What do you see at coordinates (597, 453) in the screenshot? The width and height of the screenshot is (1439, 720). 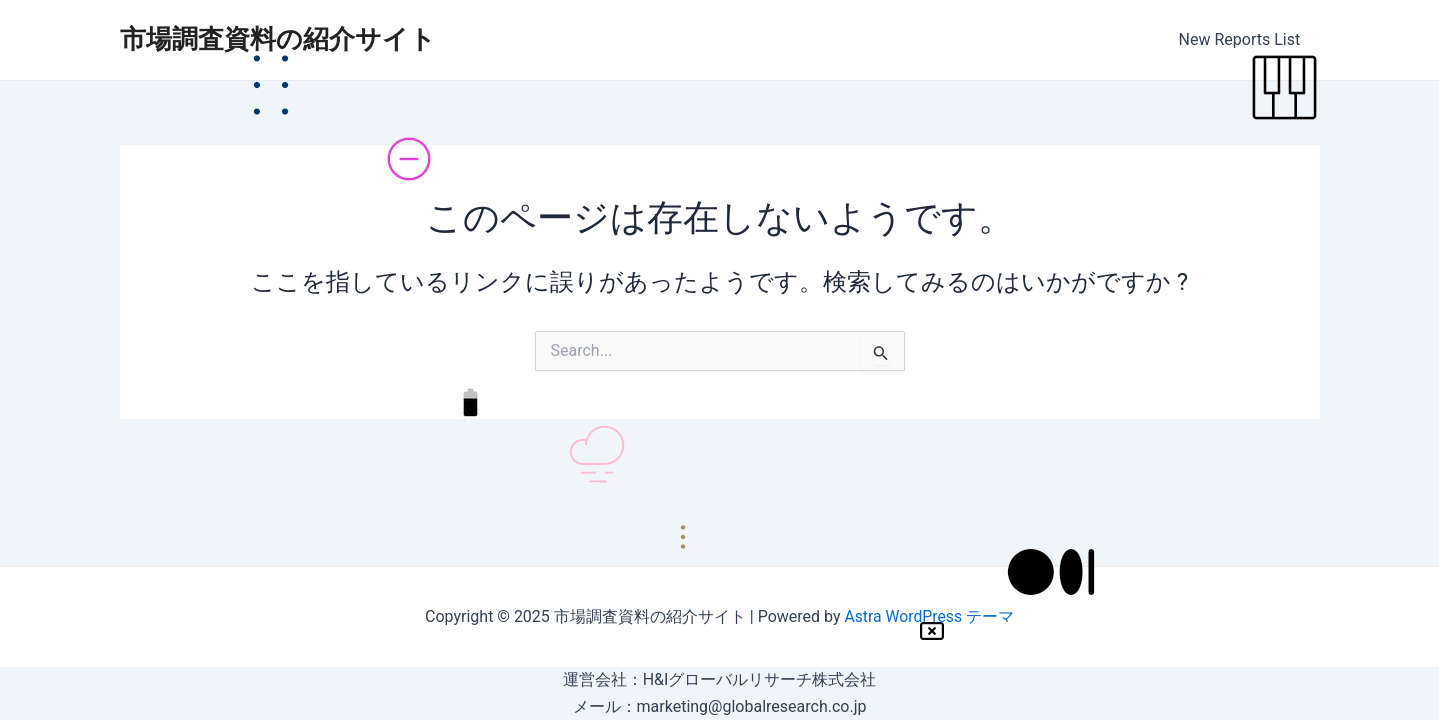 I see `indicates foggy weather conditions` at bounding box center [597, 453].